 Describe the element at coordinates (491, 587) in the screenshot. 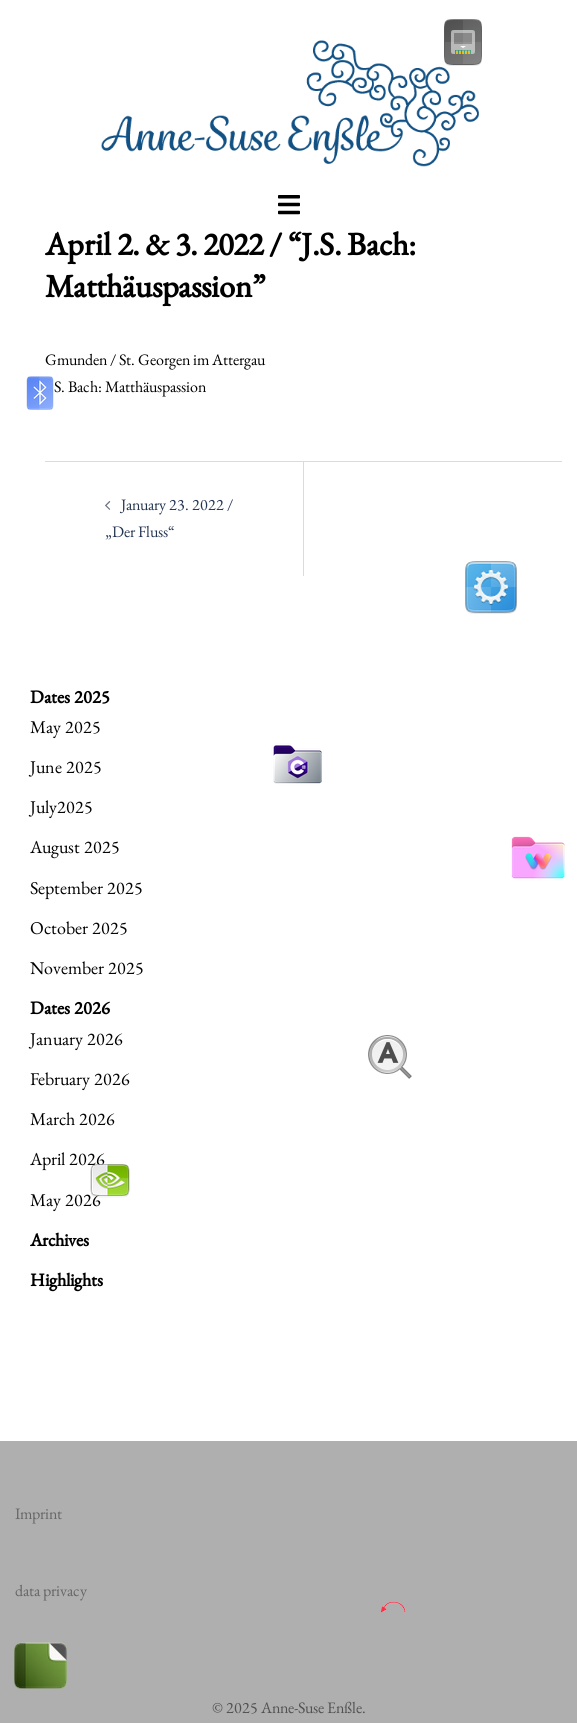

I see `windows executable file type indicator` at that location.